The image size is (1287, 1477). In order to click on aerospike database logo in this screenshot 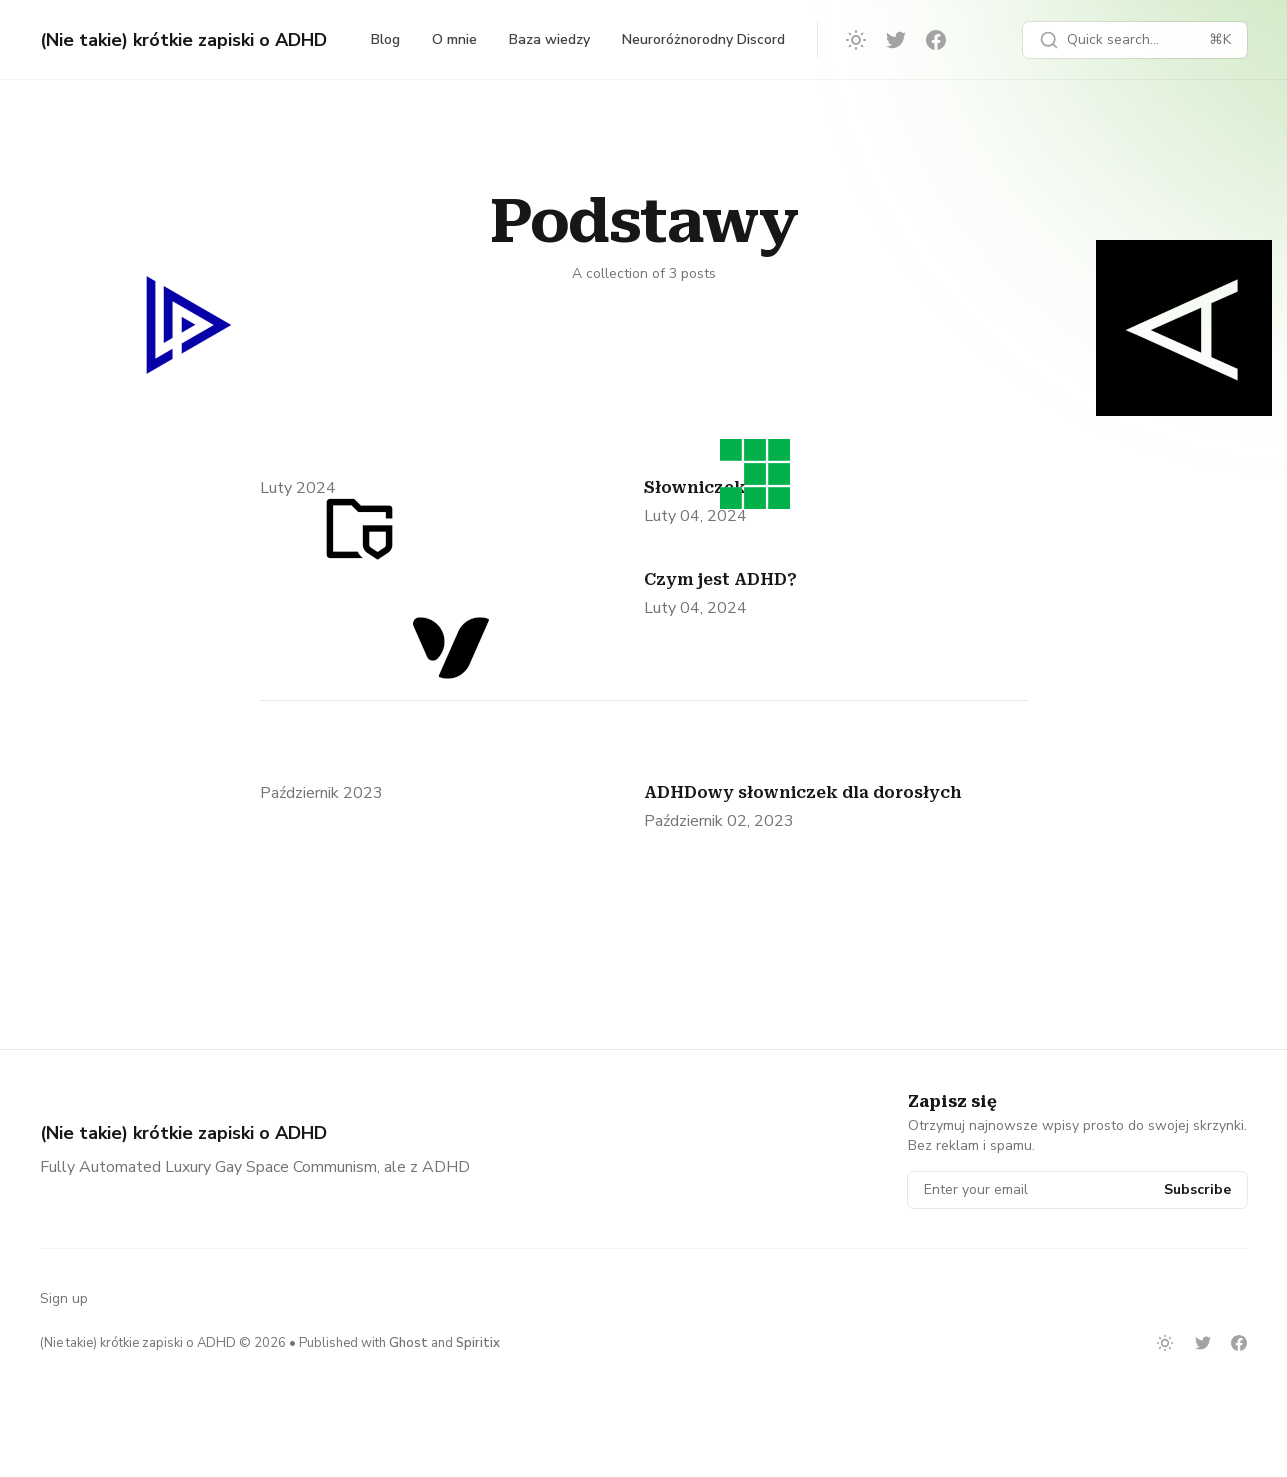, I will do `click(1184, 328)`.